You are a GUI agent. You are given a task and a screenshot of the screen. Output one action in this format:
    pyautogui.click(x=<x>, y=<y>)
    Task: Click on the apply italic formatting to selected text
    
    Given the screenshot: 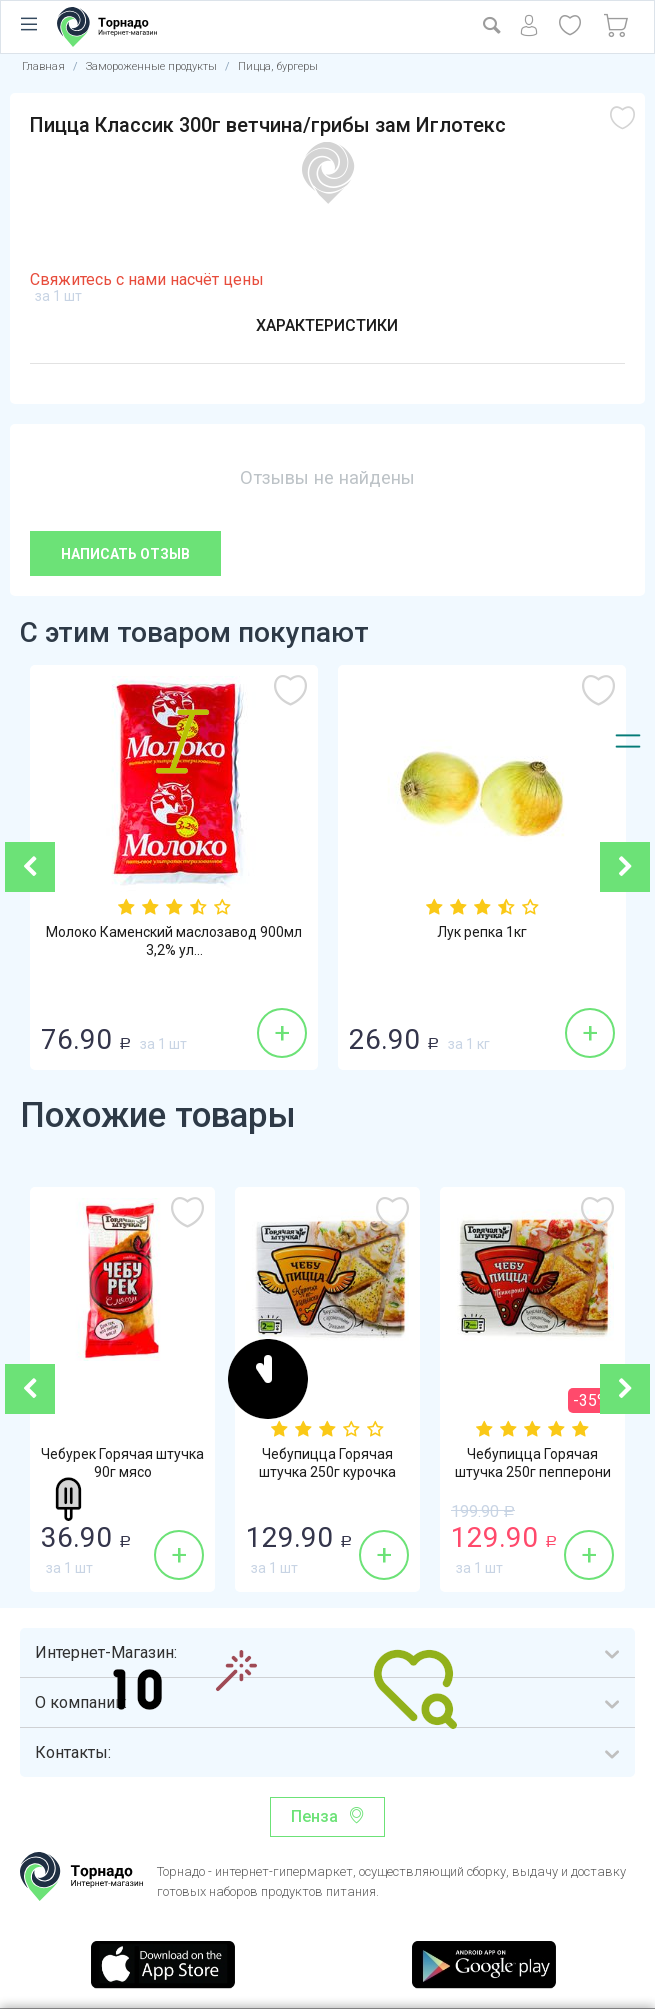 What is the action you would take?
    pyautogui.click(x=182, y=741)
    